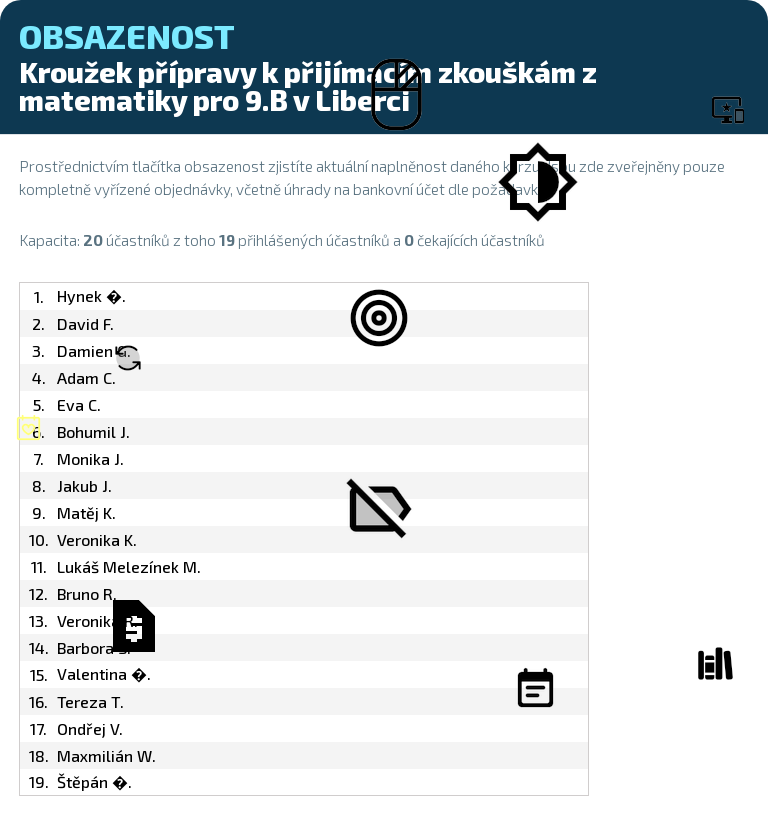  Describe the element at coordinates (538, 182) in the screenshot. I see `adjust screen brightness level` at that location.